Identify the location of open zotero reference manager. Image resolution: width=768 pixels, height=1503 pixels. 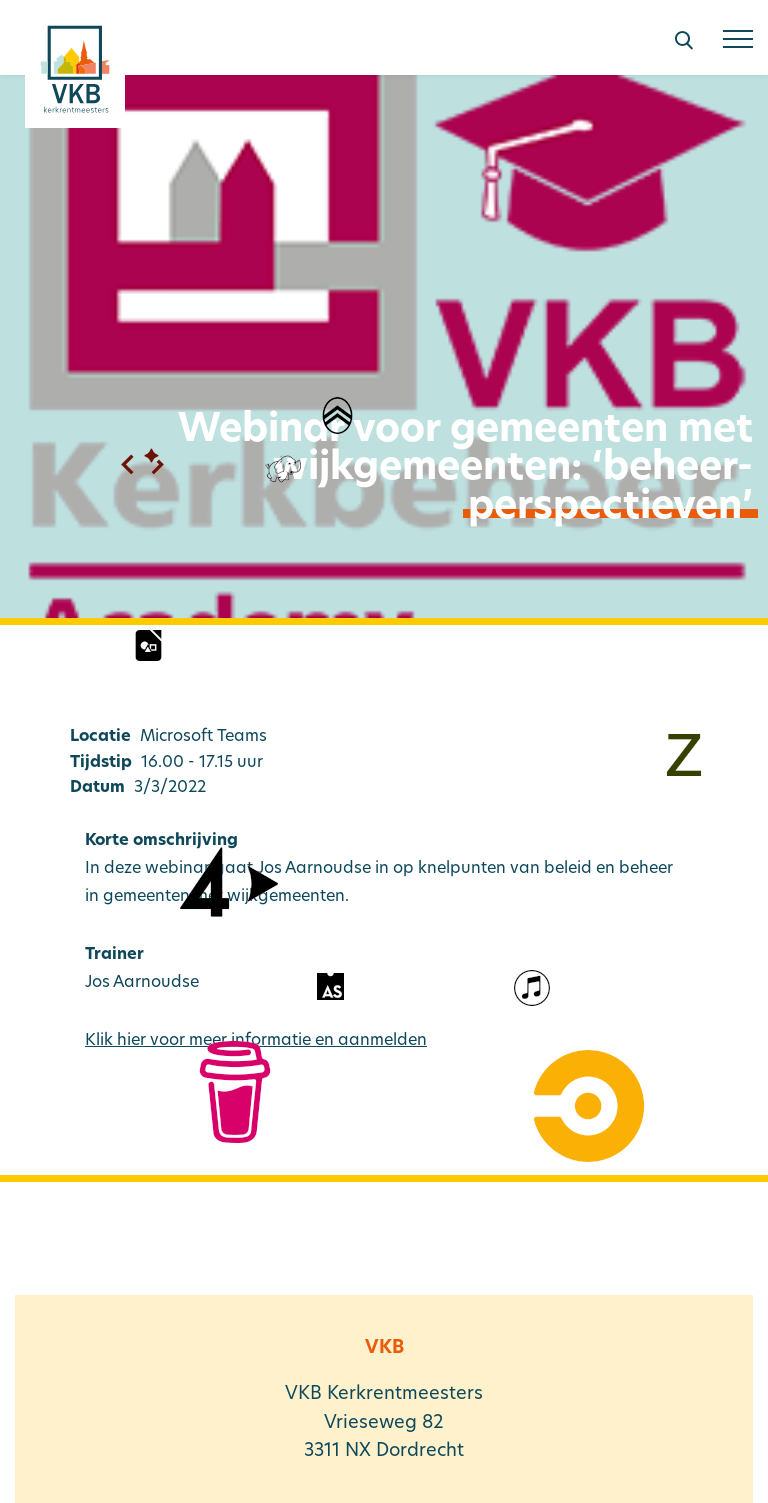
(684, 755).